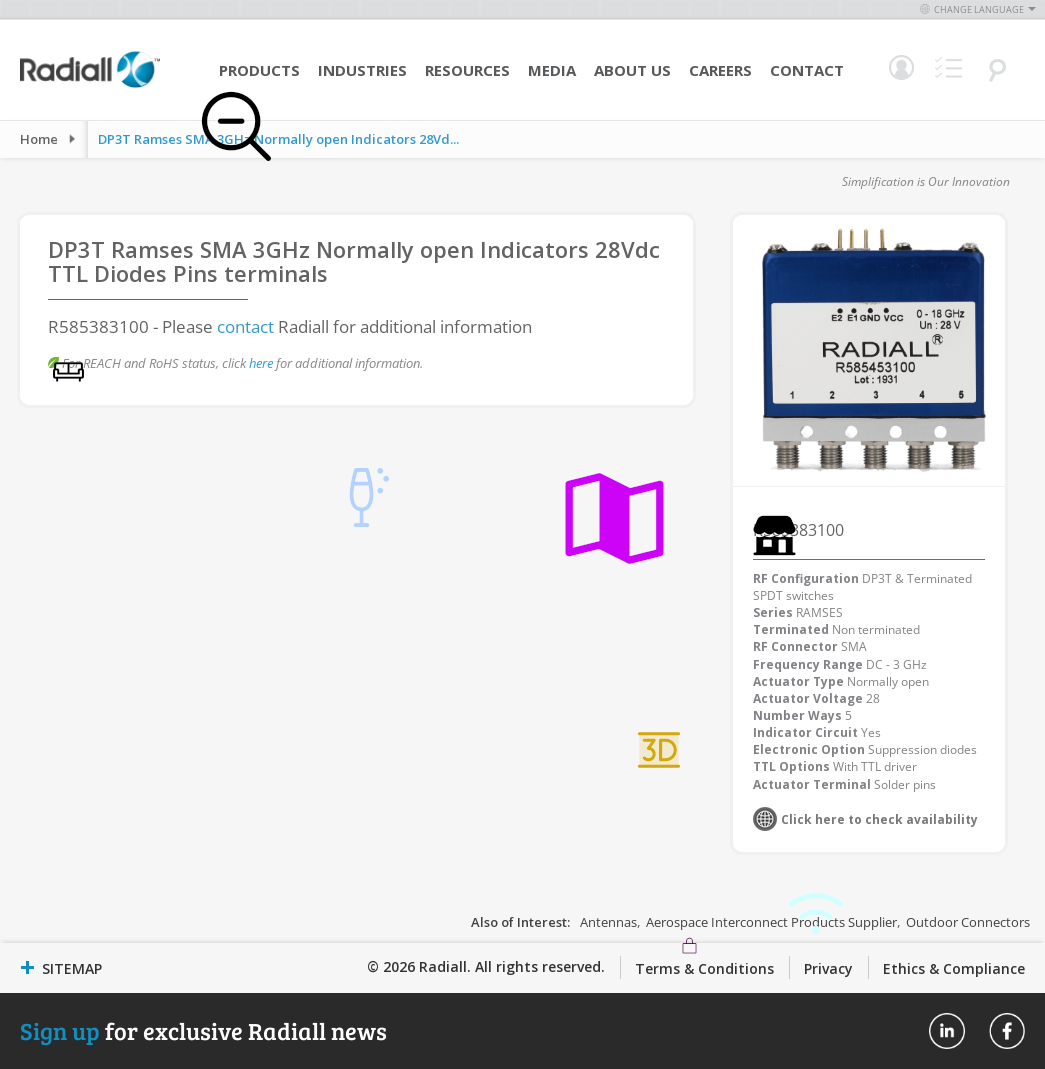 The height and width of the screenshot is (1069, 1045). Describe the element at coordinates (774, 535) in the screenshot. I see `access the online store or shop` at that location.